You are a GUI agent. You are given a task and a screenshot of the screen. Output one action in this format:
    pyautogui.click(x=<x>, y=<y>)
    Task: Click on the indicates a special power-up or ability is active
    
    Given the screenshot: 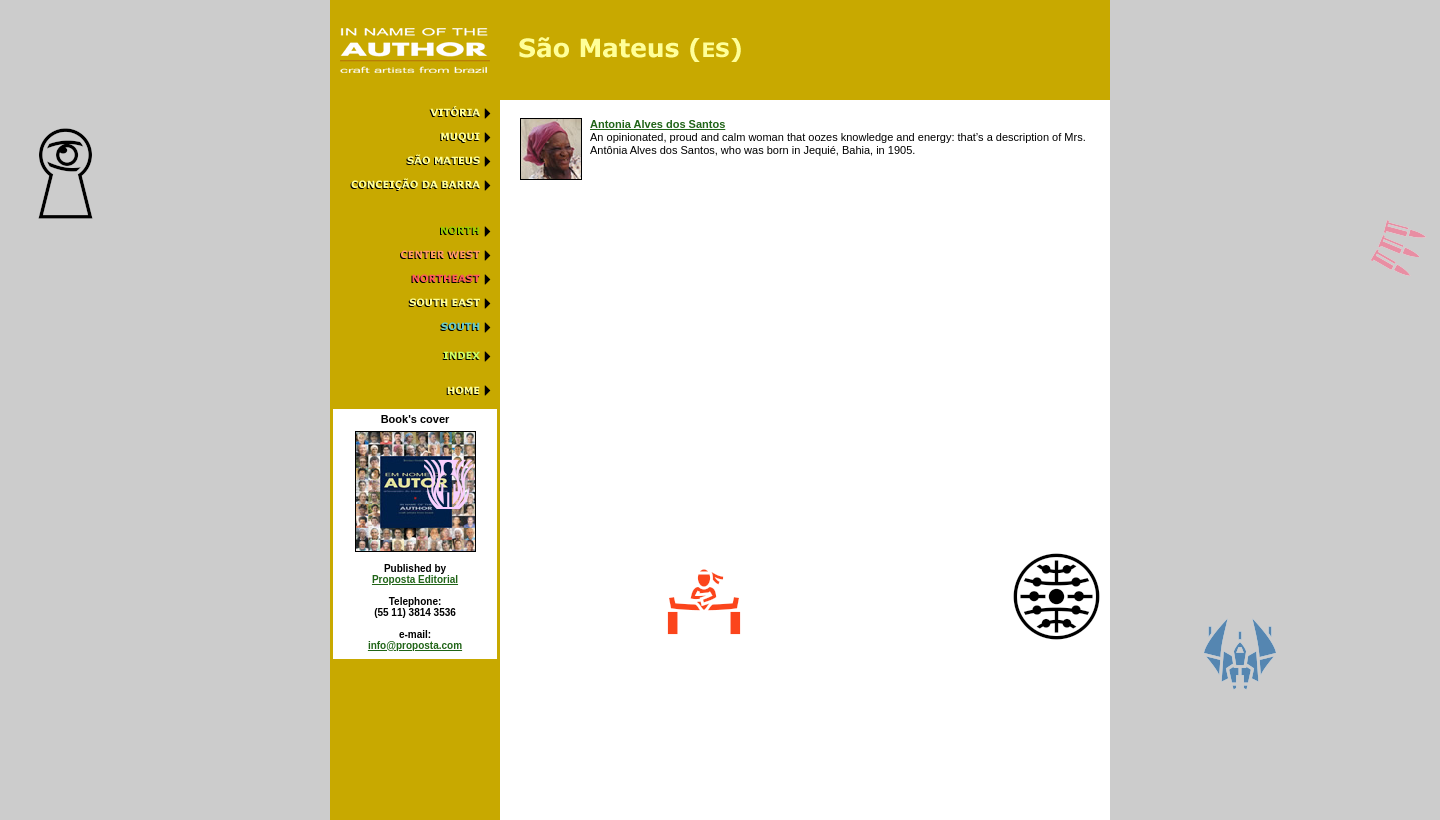 What is the action you would take?
    pyautogui.click(x=448, y=484)
    